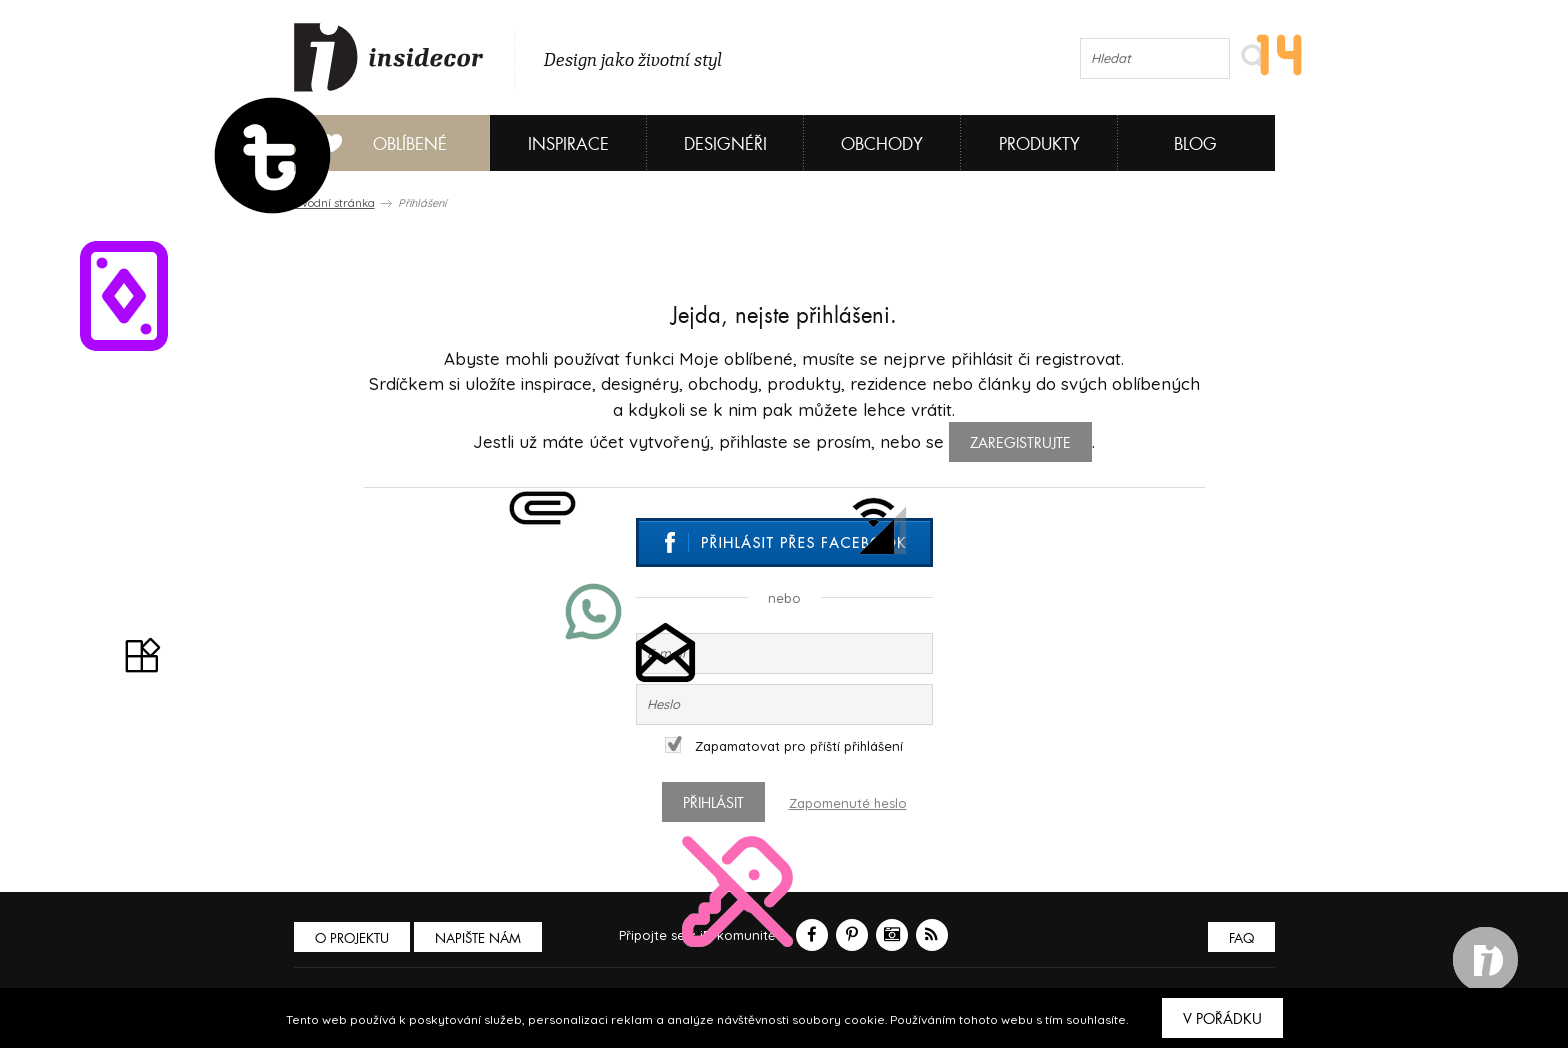 Image resolution: width=1568 pixels, height=1048 pixels. I want to click on indicates item number 14 in a list or sequence, so click(1277, 55).